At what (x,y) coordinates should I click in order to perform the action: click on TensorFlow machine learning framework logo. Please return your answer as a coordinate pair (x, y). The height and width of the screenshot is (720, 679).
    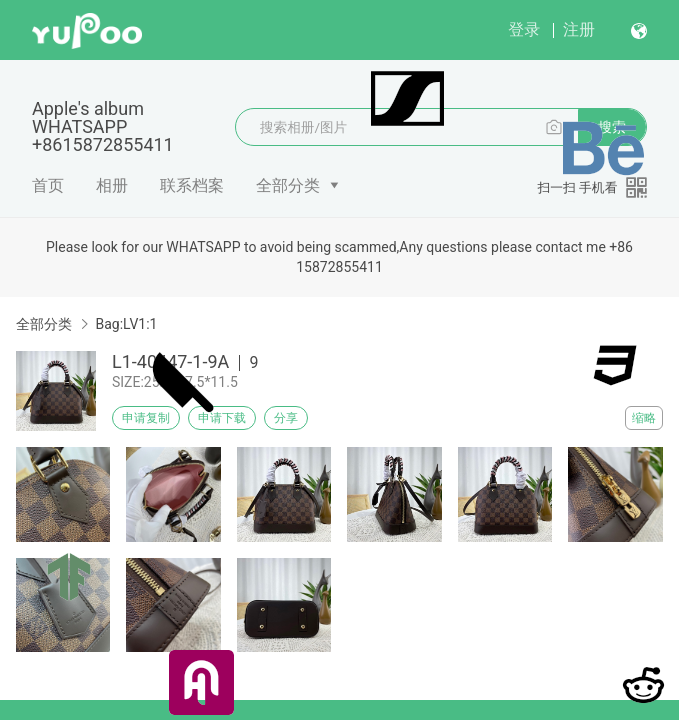
    Looking at the image, I should click on (69, 577).